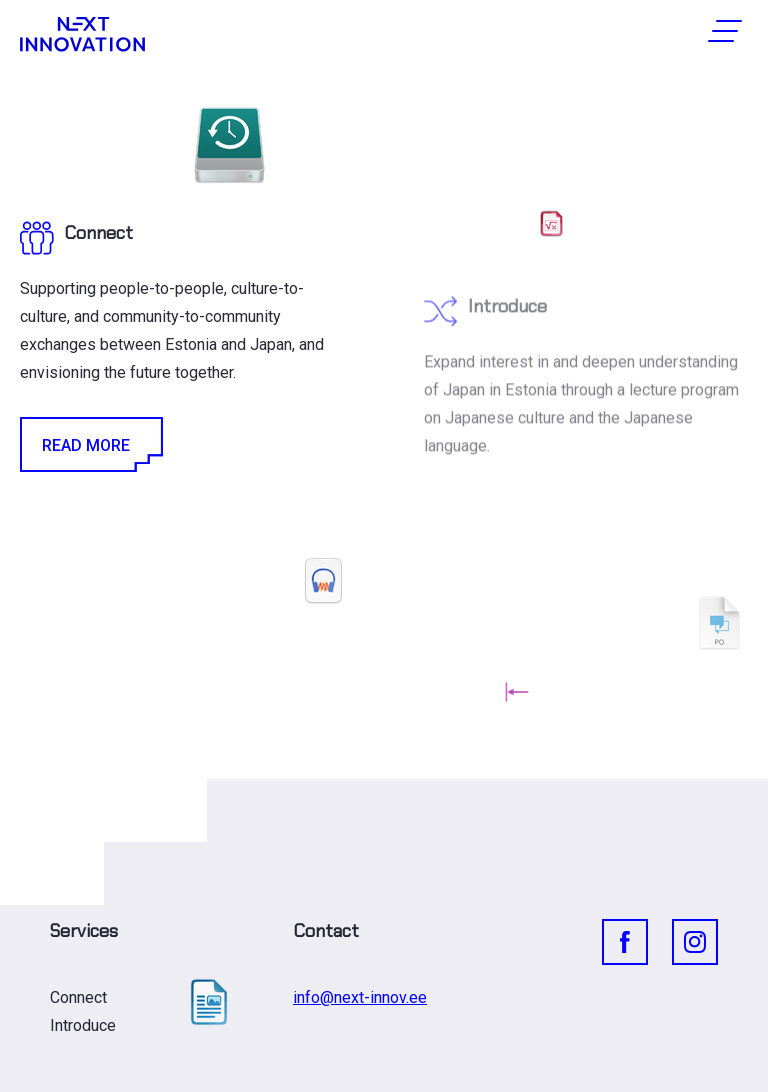 Image resolution: width=768 pixels, height=1092 pixels. Describe the element at coordinates (323, 580) in the screenshot. I see `an audacity audio project file` at that location.